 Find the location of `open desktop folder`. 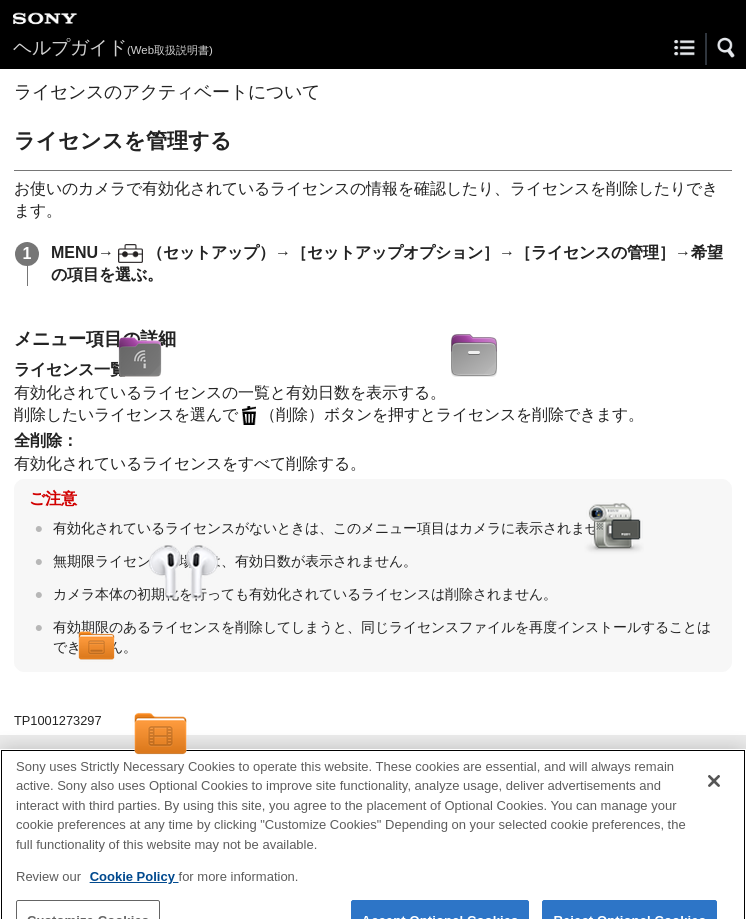

open desktop folder is located at coordinates (96, 645).